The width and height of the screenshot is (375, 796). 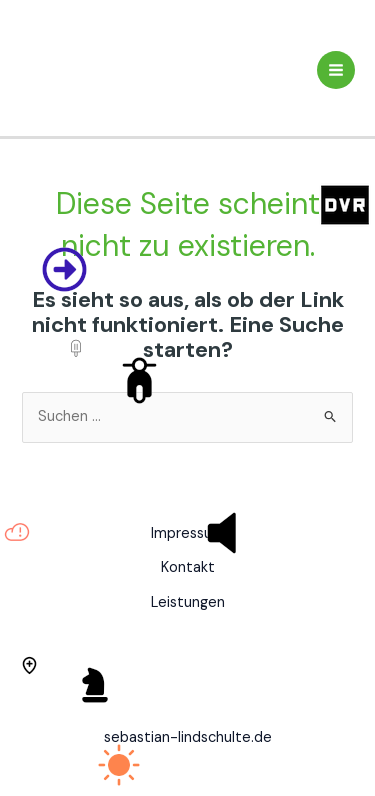 I want to click on select moped or scooter delivery option, so click(x=139, y=380).